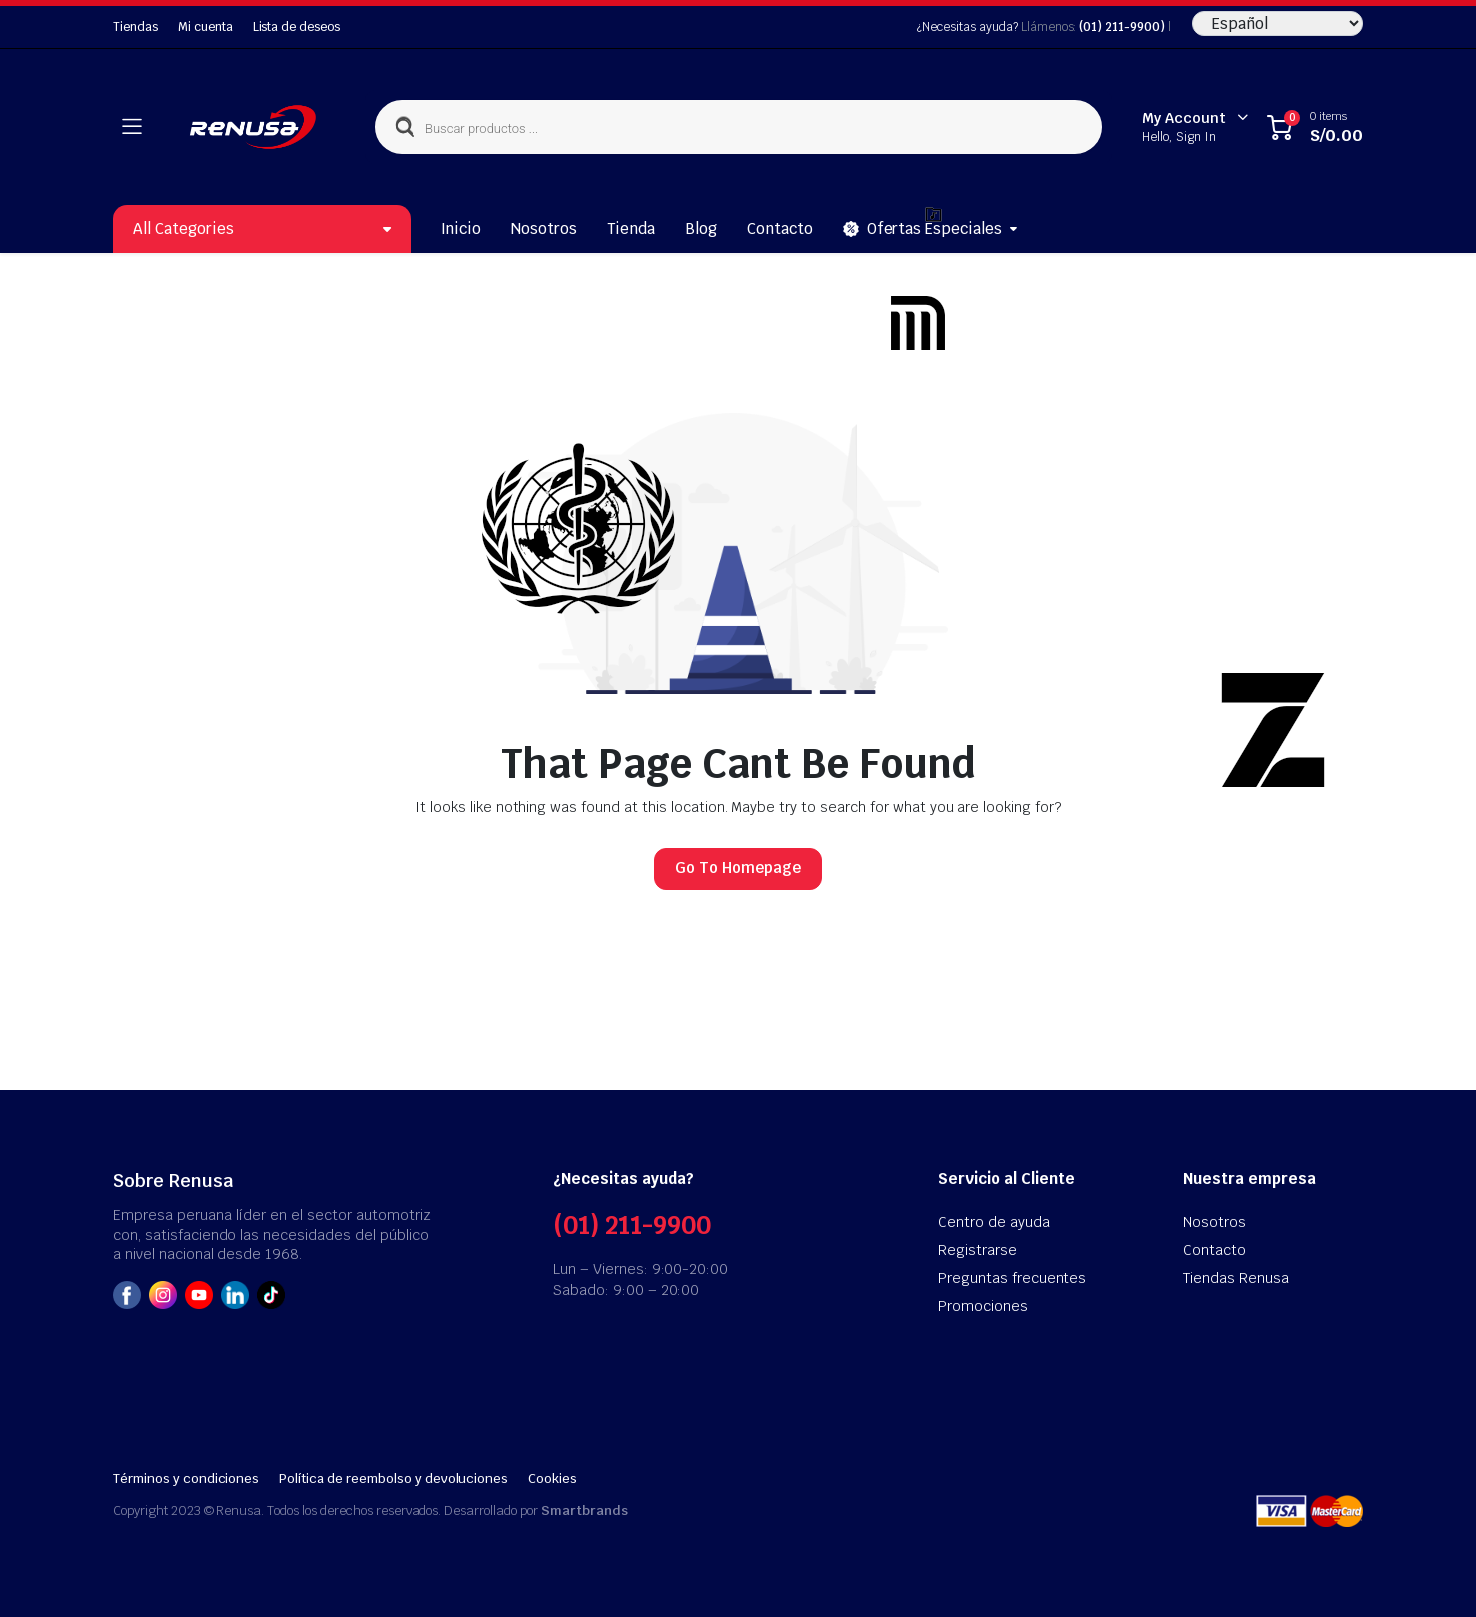 The width and height of the screenshot is (1476, 1617). Describe the element at coordinates (578, 528) in the screenshot. I see `world health organization official logo` at that location.